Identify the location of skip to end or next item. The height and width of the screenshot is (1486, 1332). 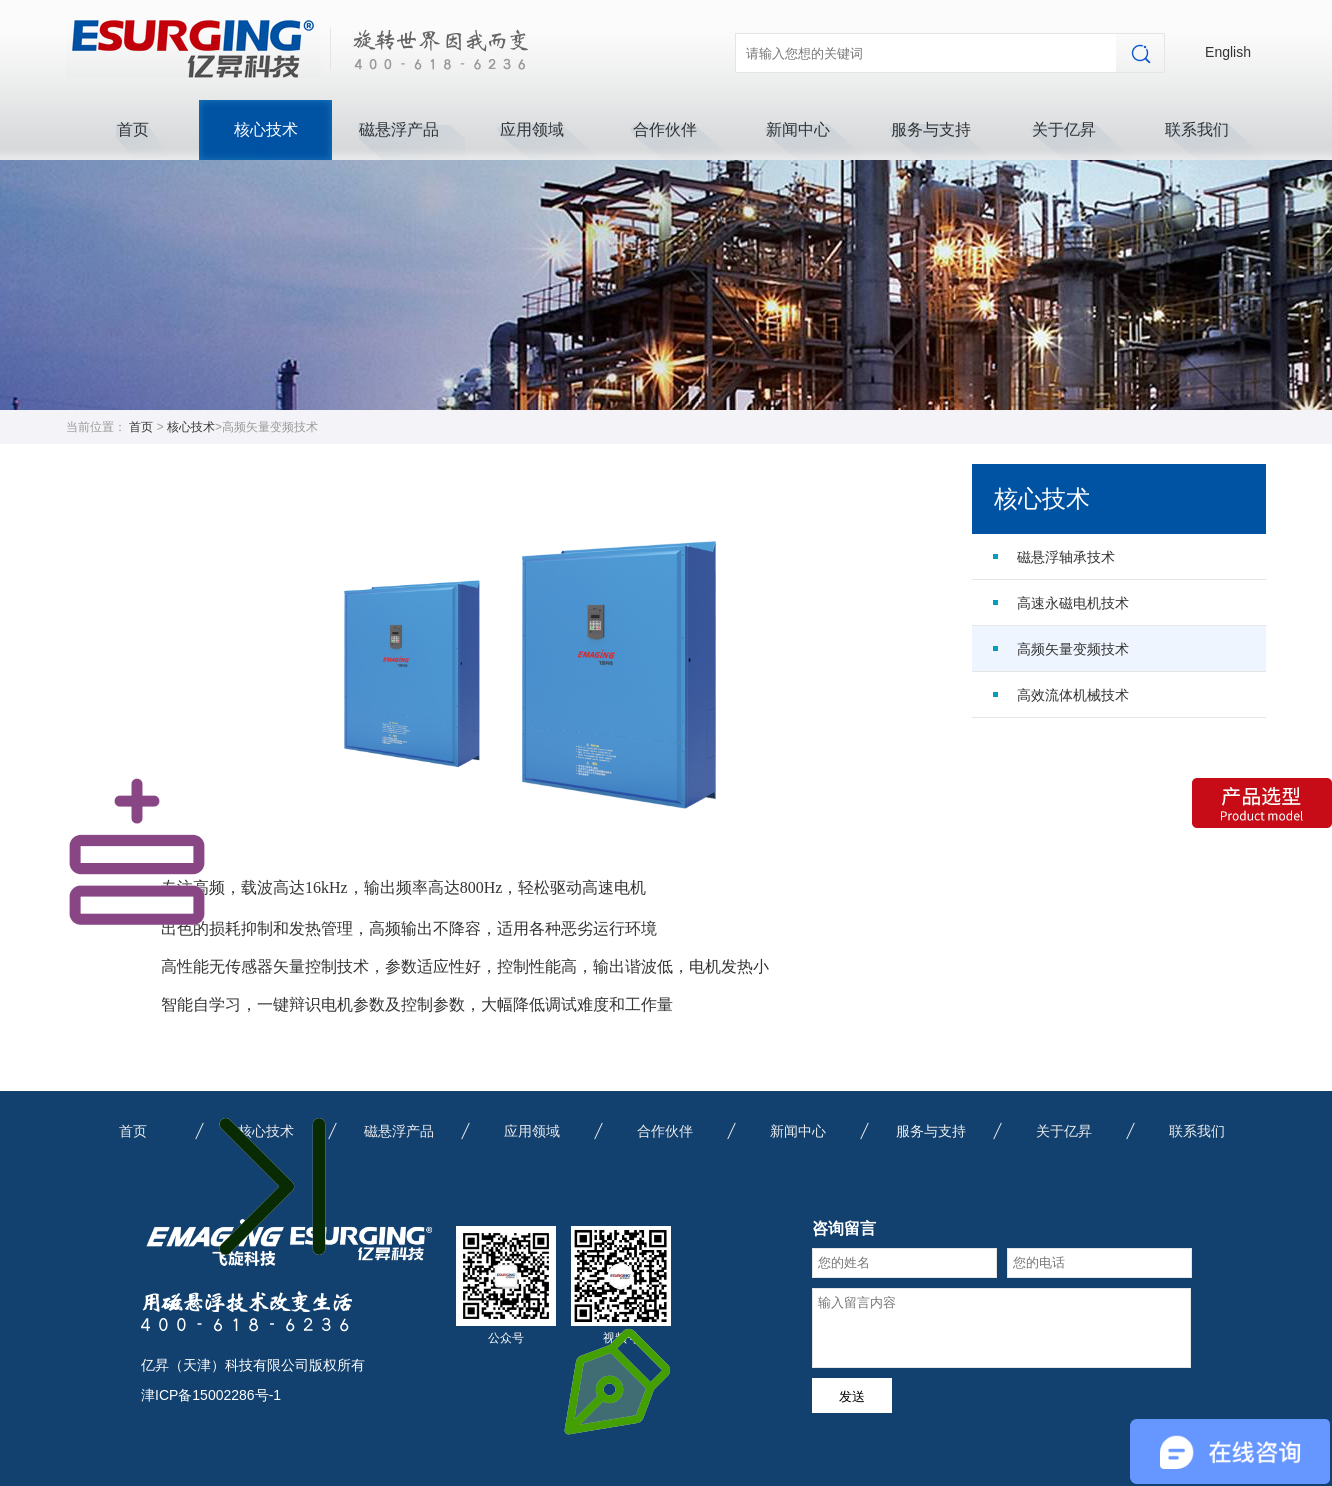
(275, 1186).